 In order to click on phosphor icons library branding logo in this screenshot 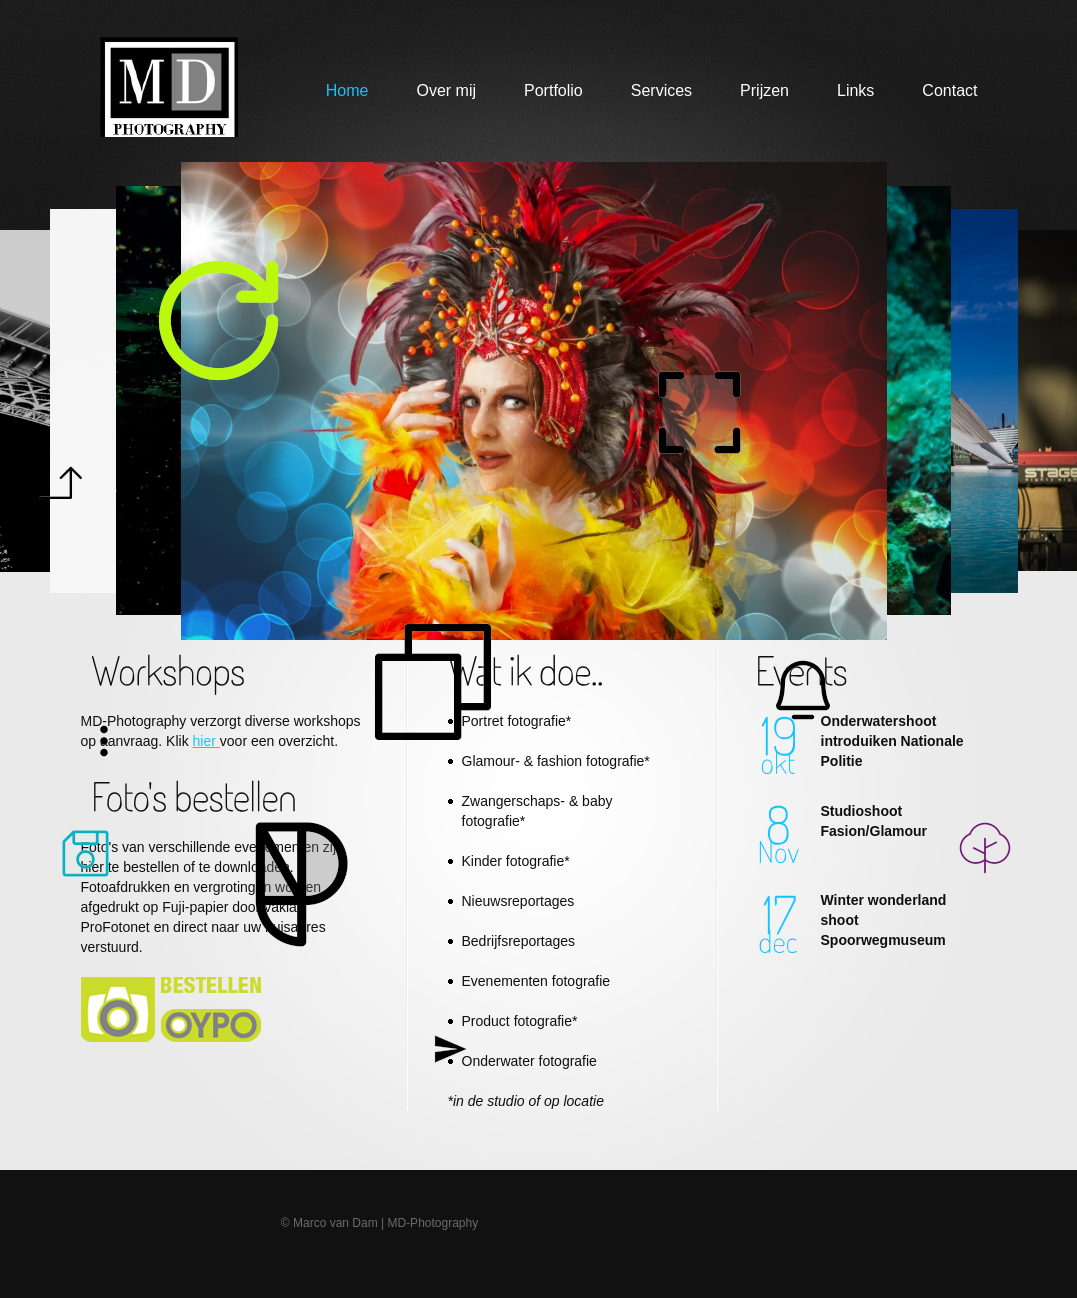, I will do `click(292, 877)`.